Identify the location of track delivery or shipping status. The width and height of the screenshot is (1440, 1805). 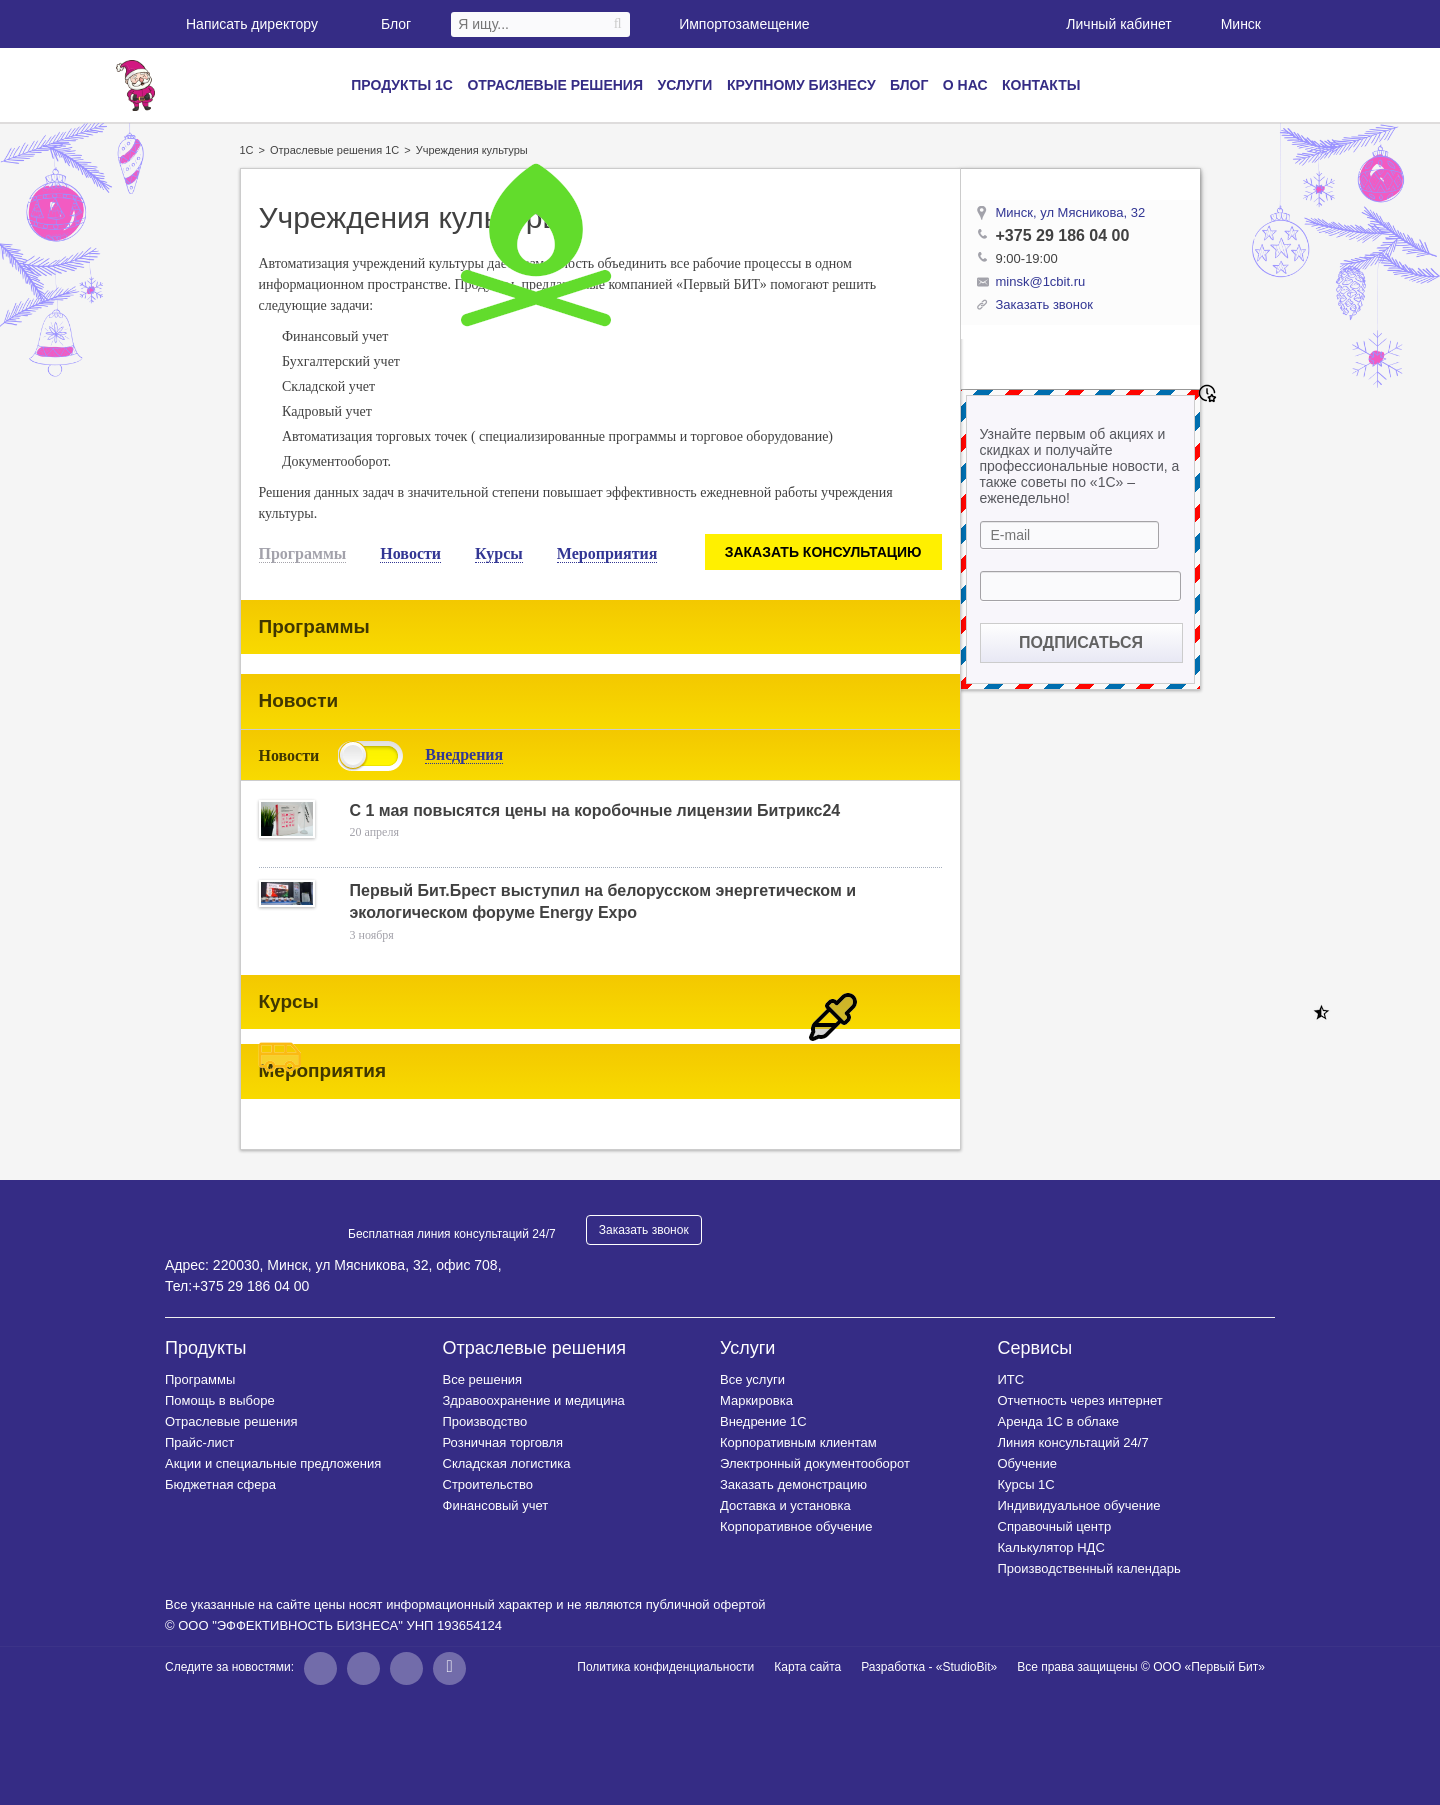
(278, 1056).